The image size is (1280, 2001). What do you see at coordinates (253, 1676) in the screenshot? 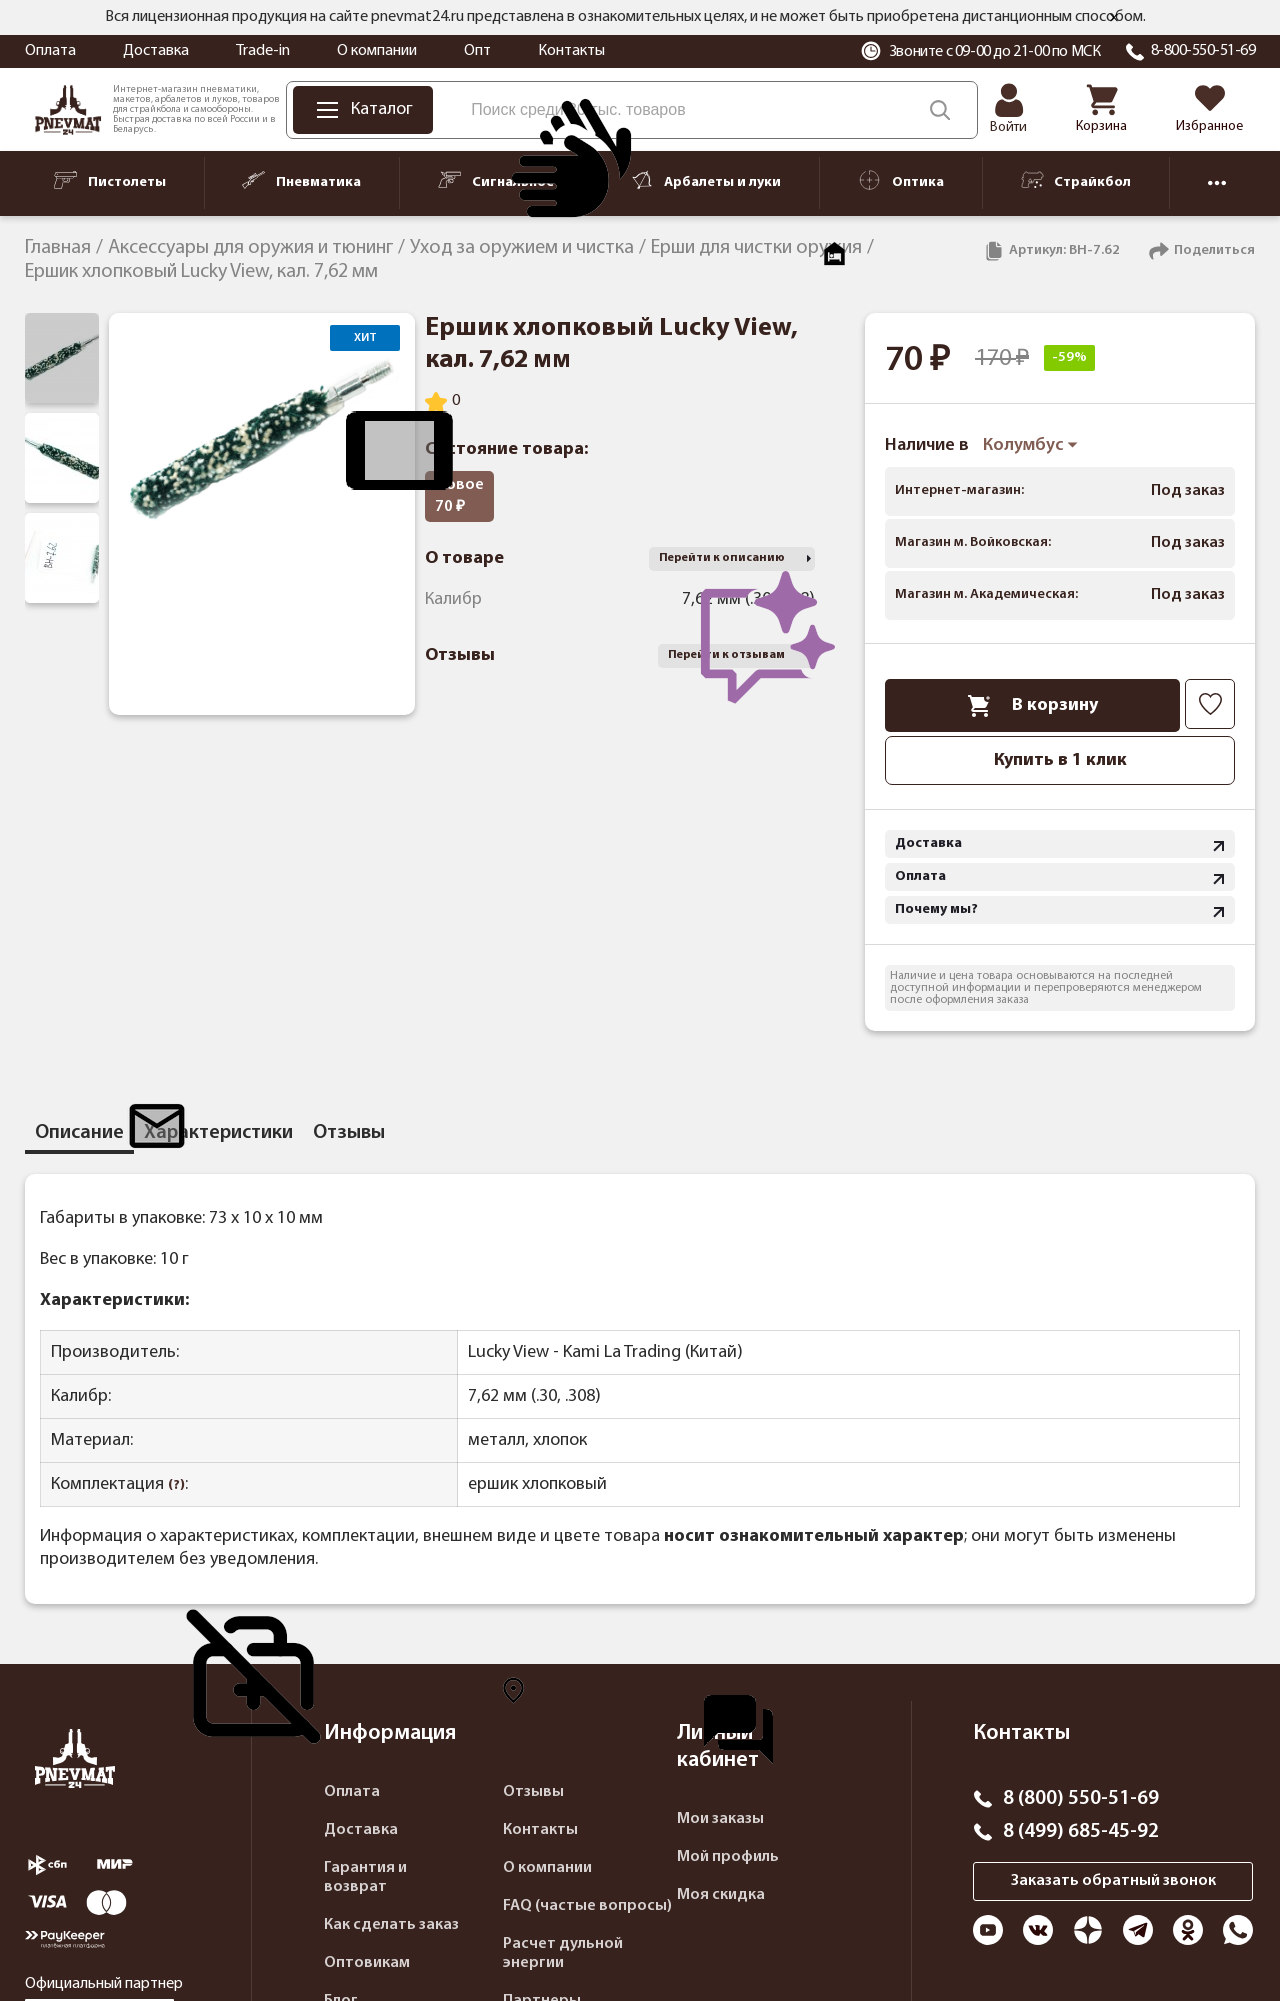
I see `first aid or medical services unavailable` at bounding box center [253, 1676].